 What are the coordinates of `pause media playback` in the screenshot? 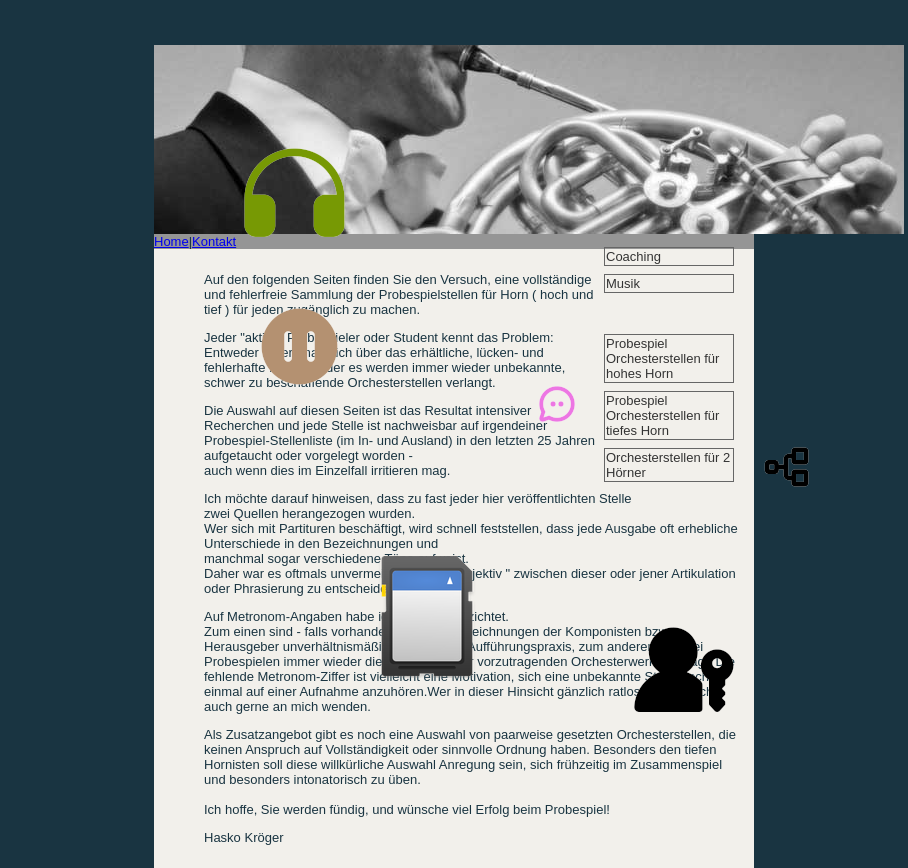 It's located at (299, 346).